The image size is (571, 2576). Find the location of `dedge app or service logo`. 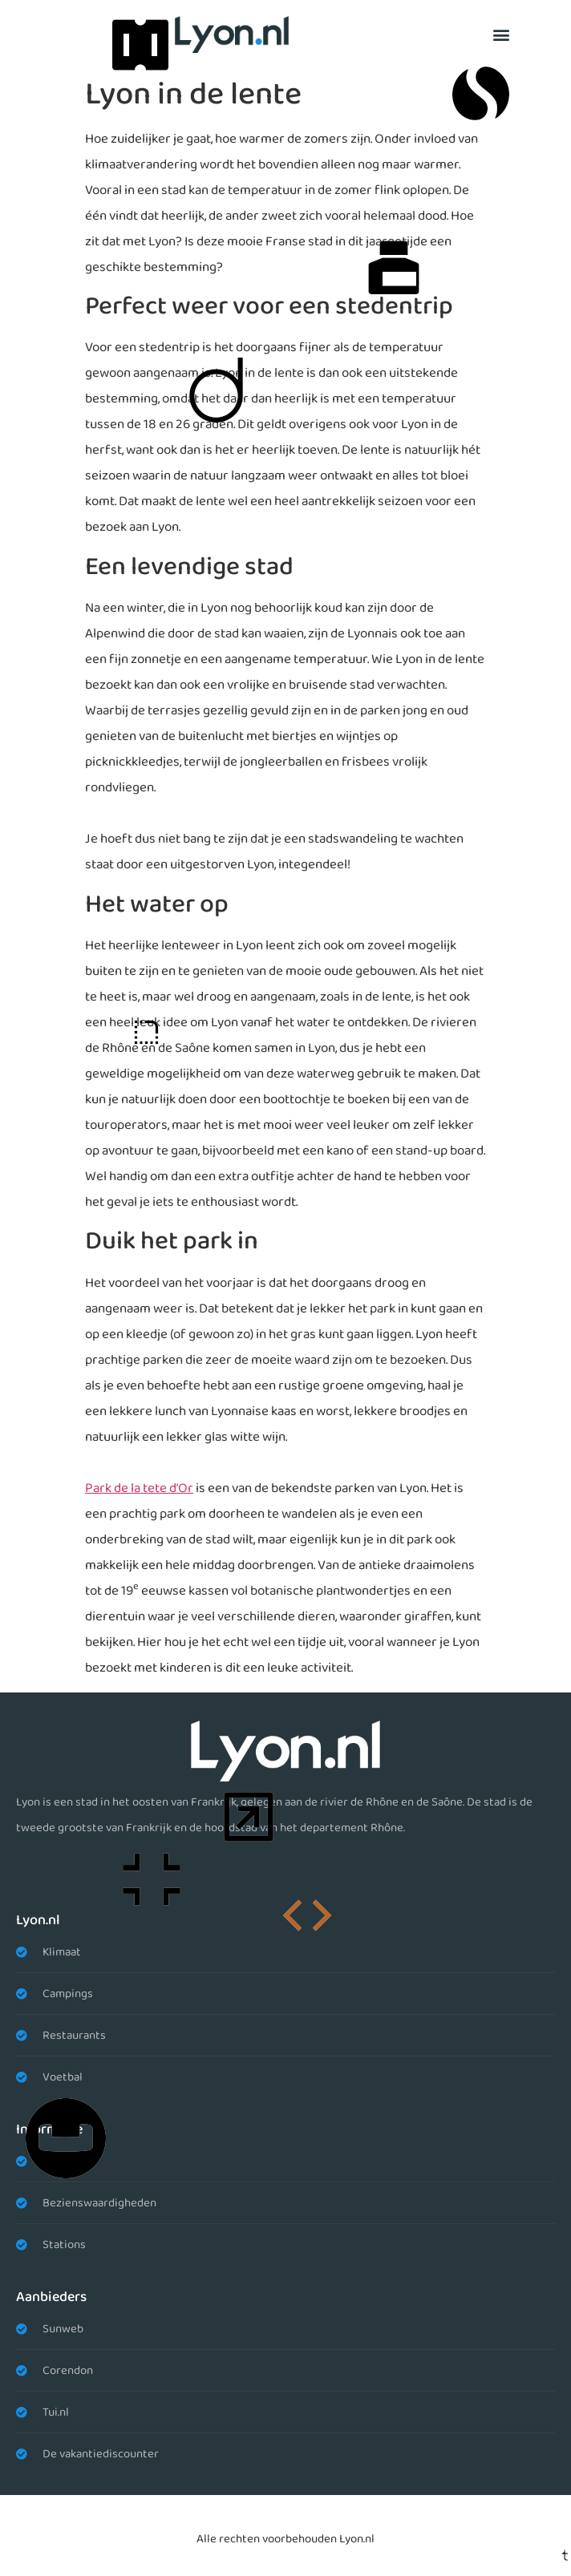

dedge app or service logo is located at coordinates (216, 390).